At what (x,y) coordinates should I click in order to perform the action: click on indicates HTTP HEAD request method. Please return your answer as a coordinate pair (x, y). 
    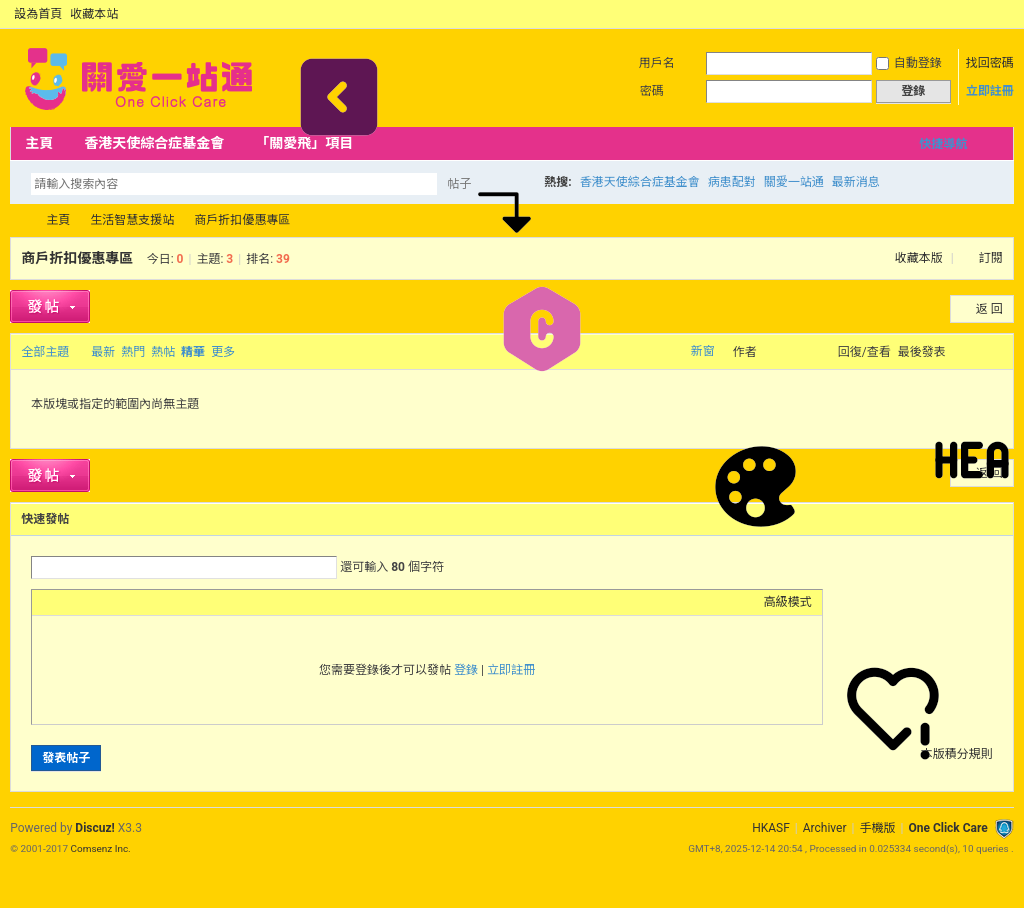
    Looking at the image, I should click on (972, 460).